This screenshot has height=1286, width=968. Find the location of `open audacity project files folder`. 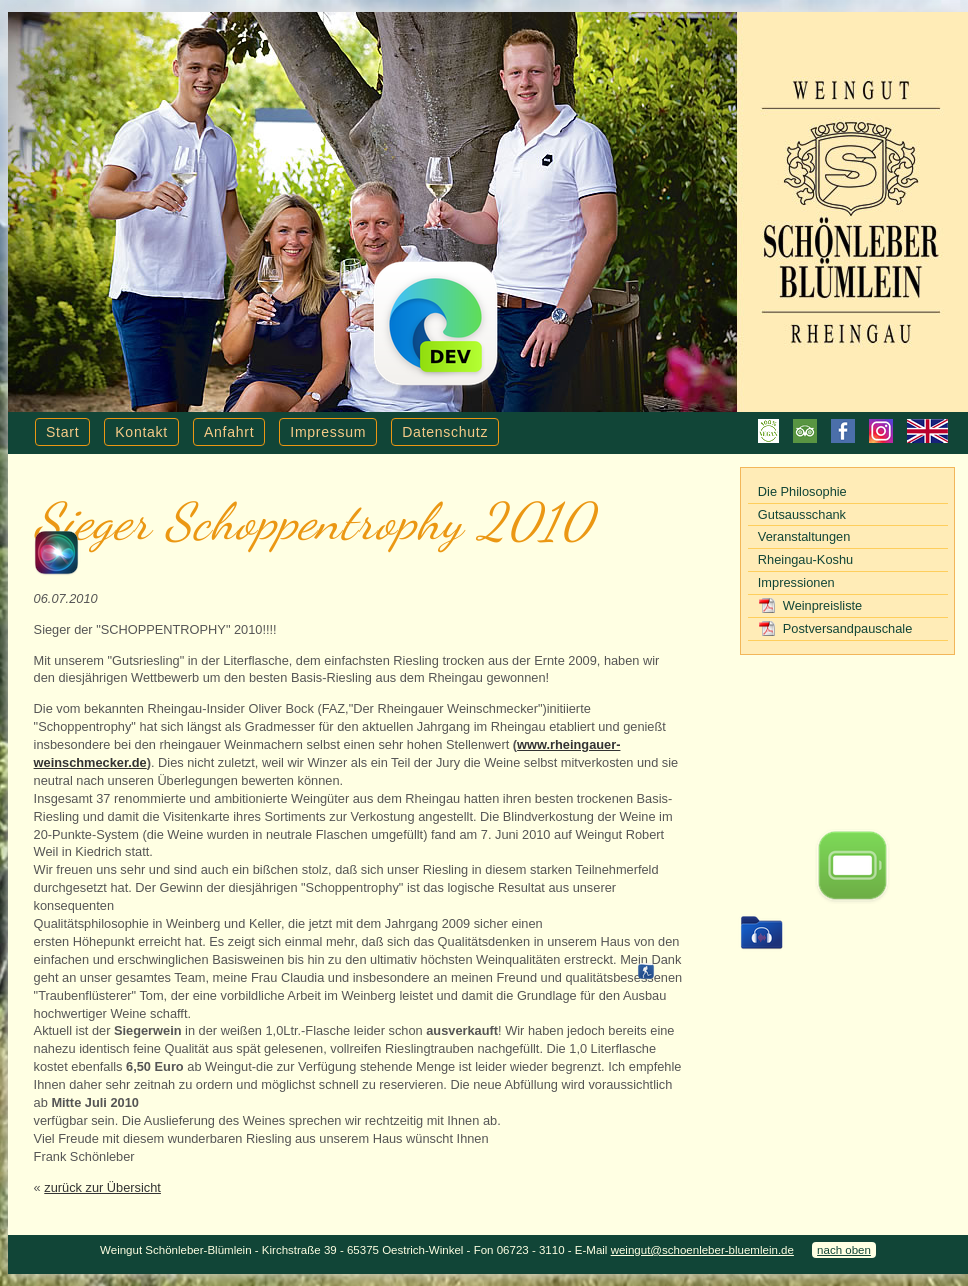

open audacity project files folder is located at coordinates (761, 933).